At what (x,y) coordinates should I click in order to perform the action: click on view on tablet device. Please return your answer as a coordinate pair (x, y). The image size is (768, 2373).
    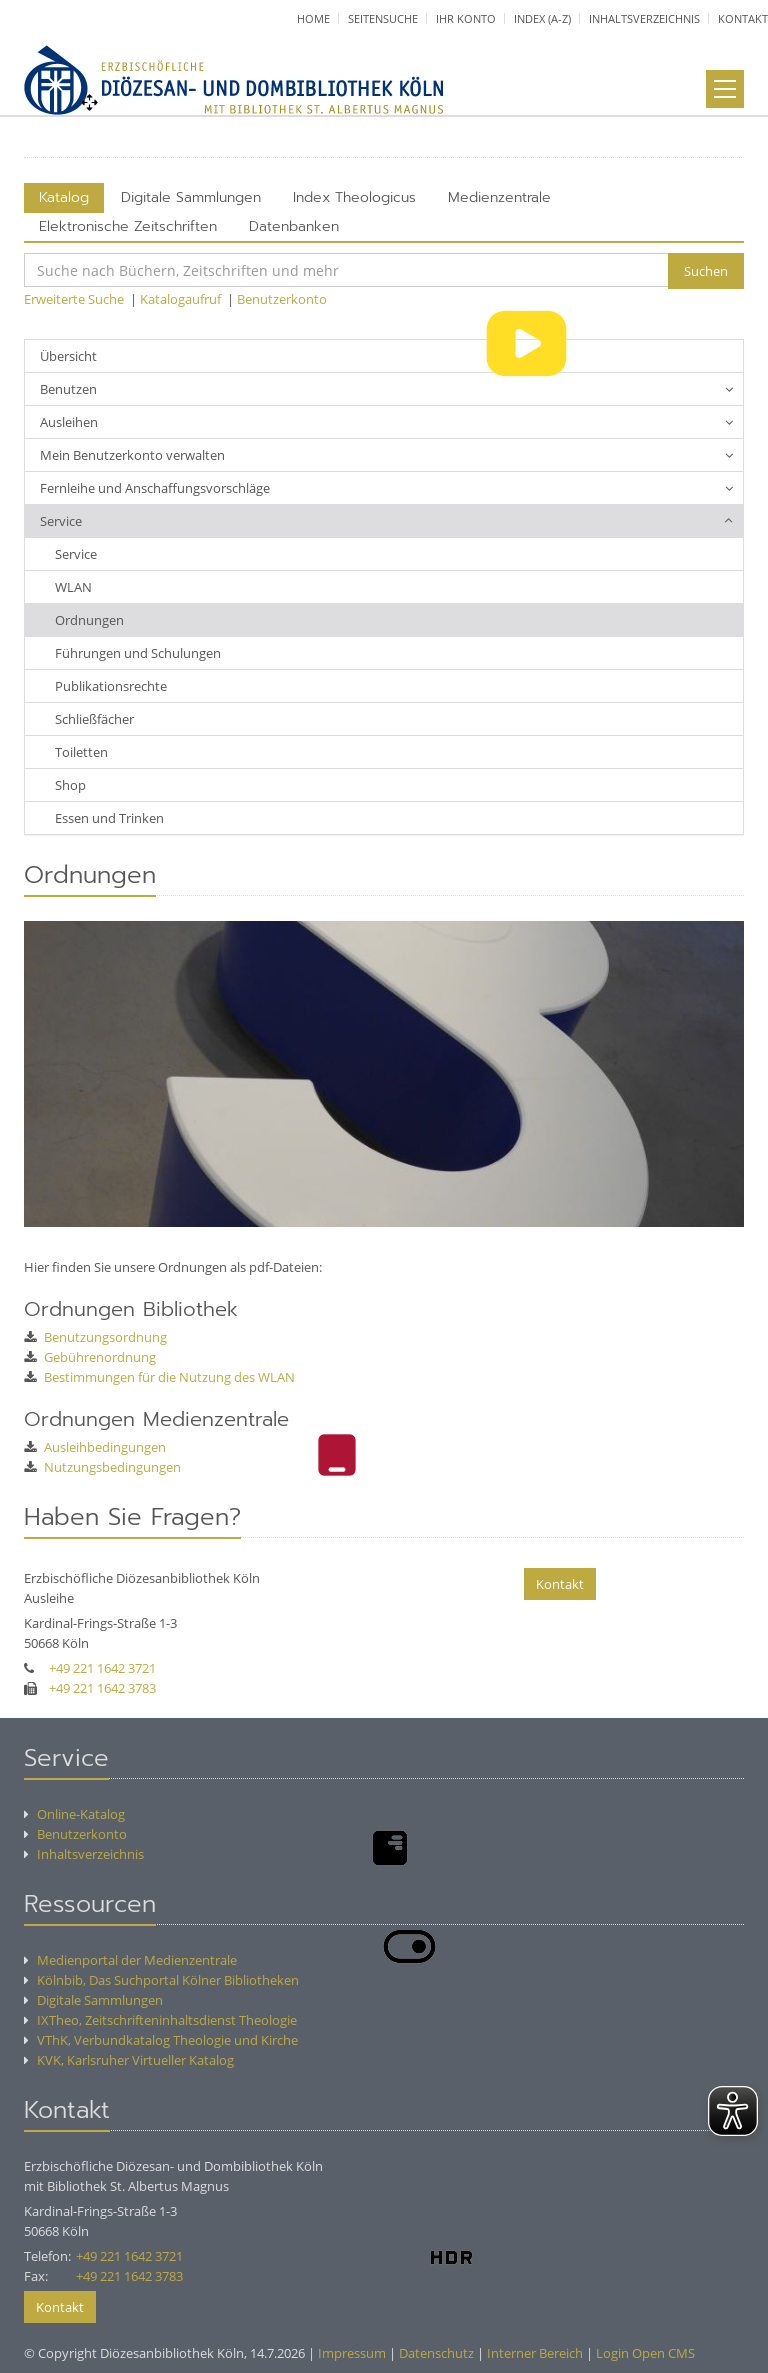
    Looking at the image, I should click on (337, 1455).